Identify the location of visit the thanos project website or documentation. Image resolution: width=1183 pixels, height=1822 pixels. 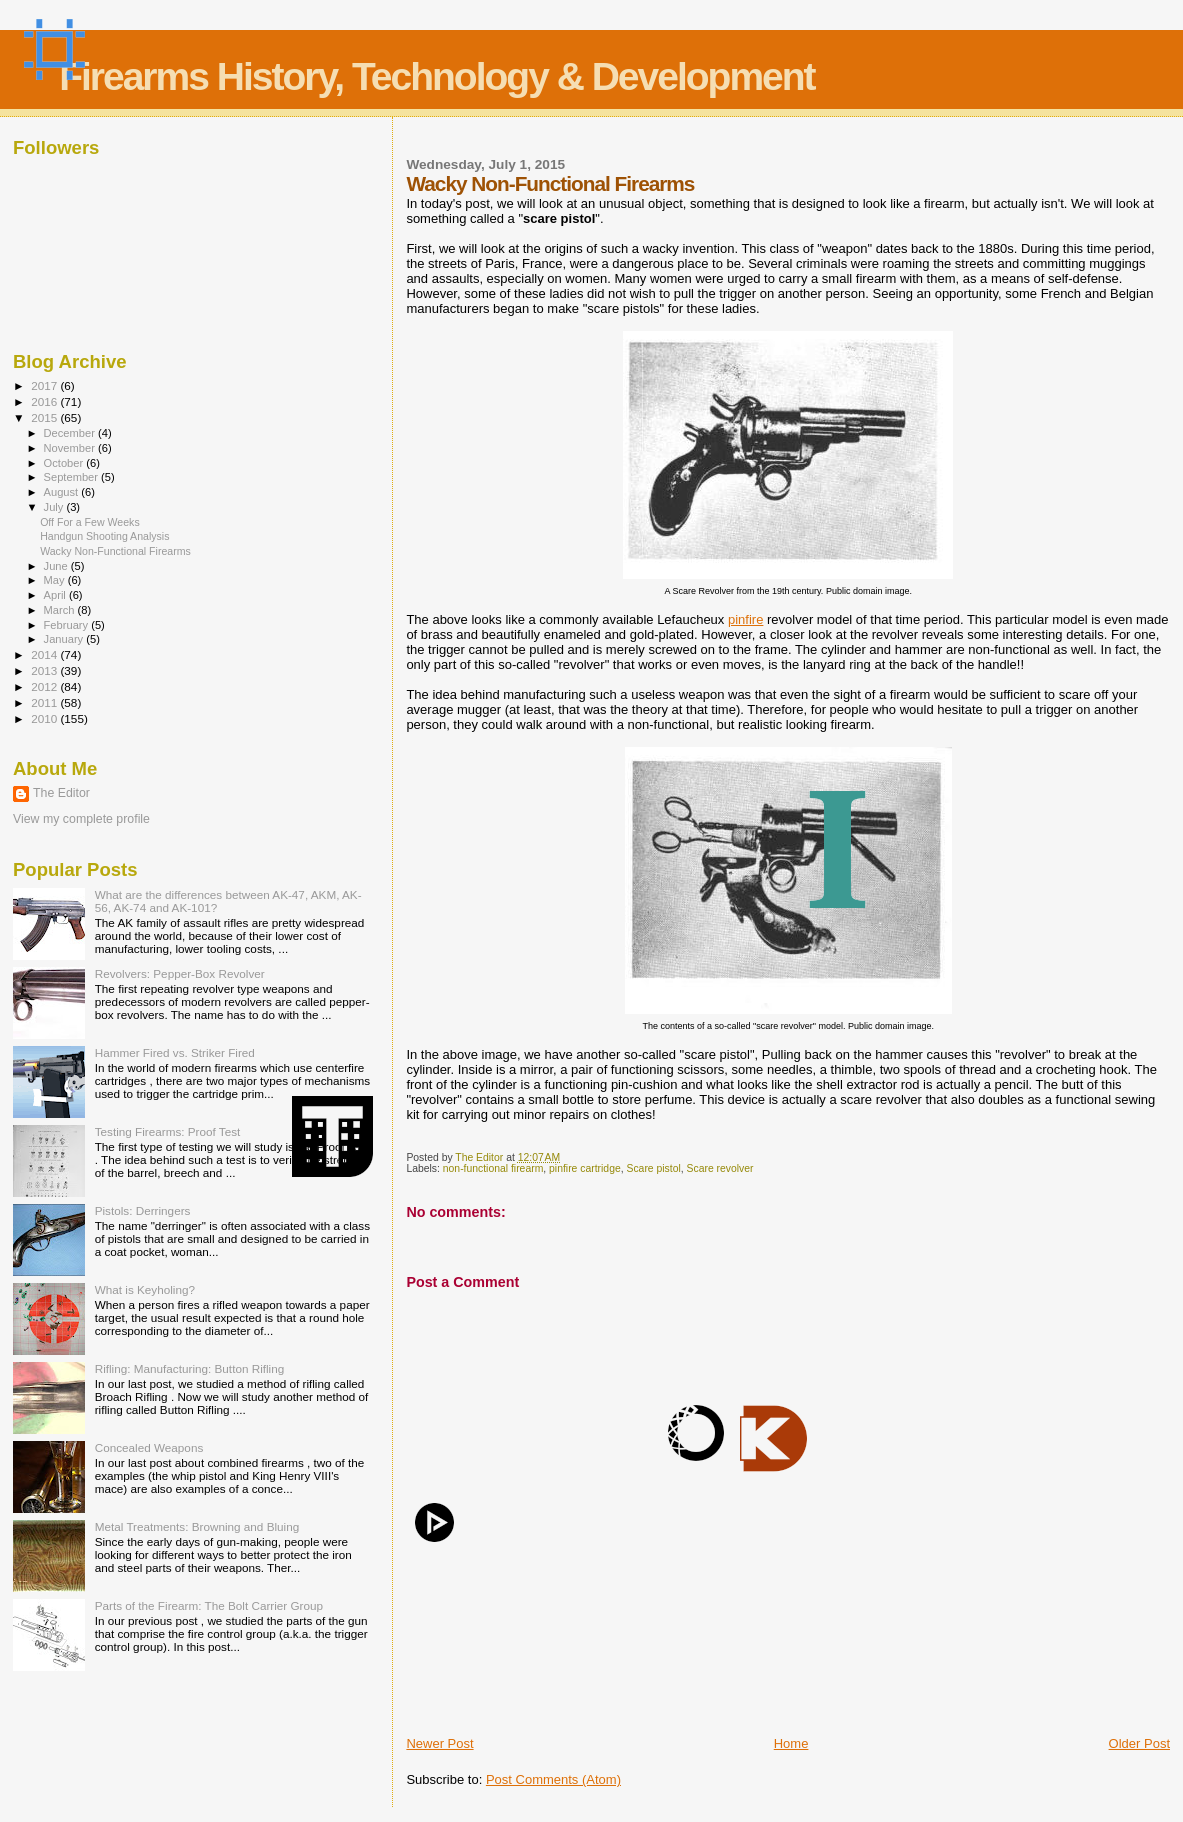
(332, 1136).